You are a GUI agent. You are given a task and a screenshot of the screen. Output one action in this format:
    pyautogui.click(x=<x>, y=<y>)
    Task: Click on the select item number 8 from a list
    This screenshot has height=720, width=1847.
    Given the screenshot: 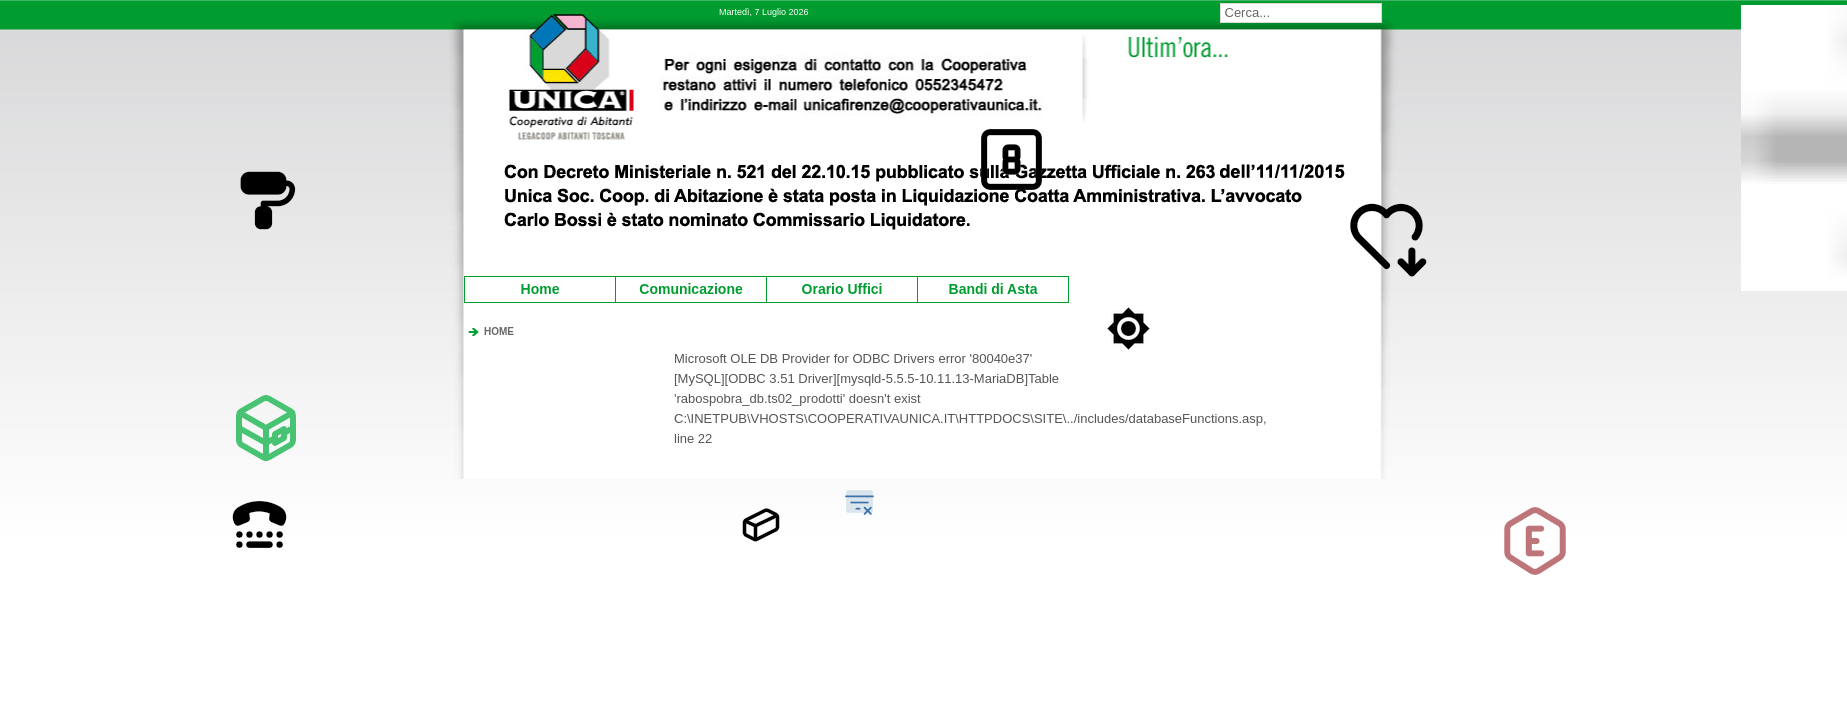 What is the action you would take?
    pyautogui.click(x=1011, y=159)
    